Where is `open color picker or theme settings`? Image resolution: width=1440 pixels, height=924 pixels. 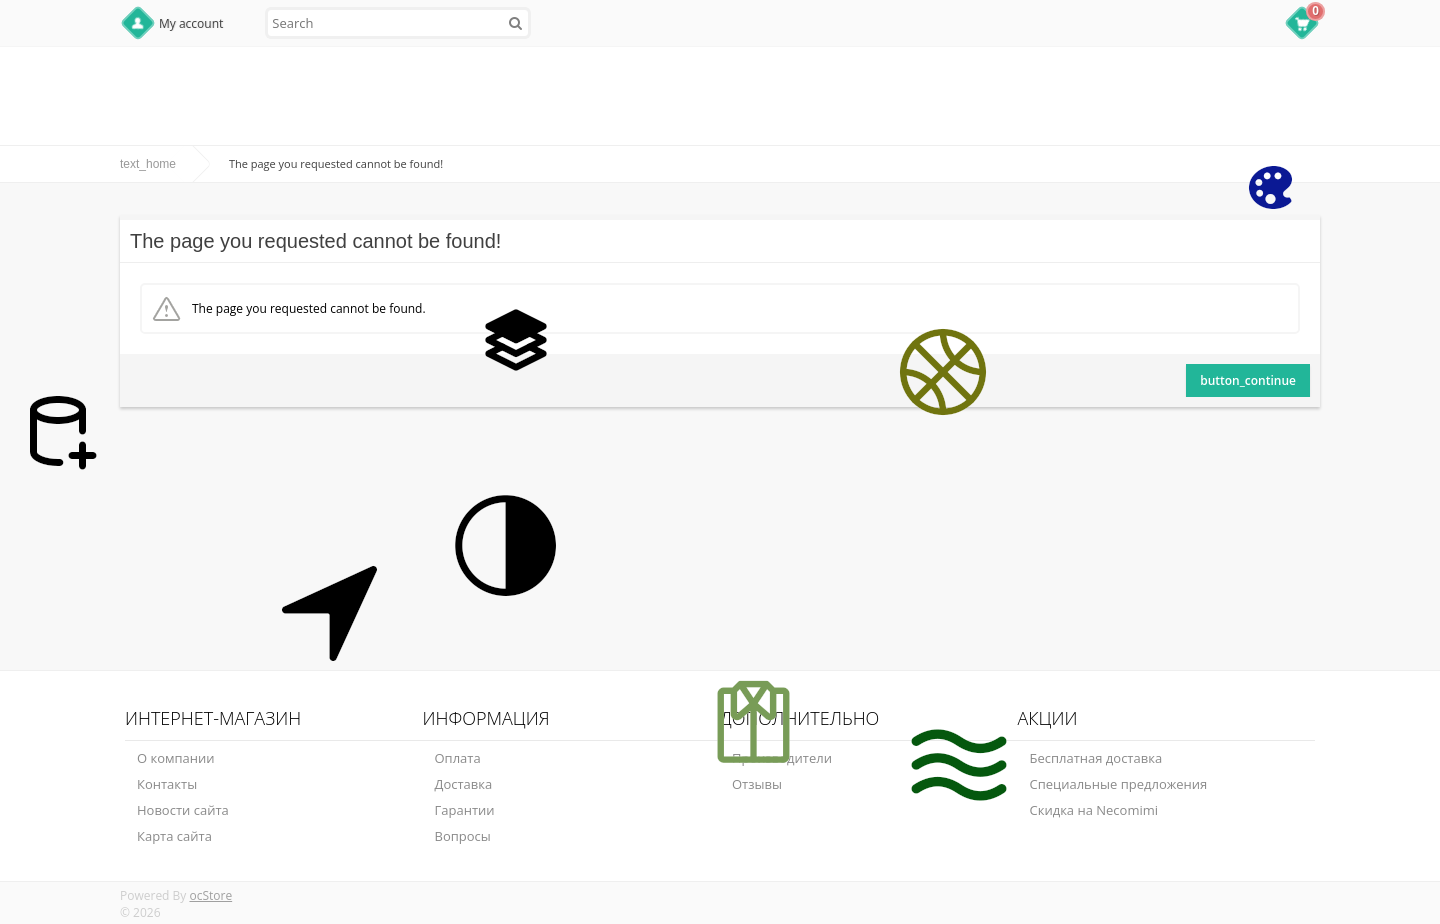
open color picker or theme settings is located at coordinates (1270, 187).